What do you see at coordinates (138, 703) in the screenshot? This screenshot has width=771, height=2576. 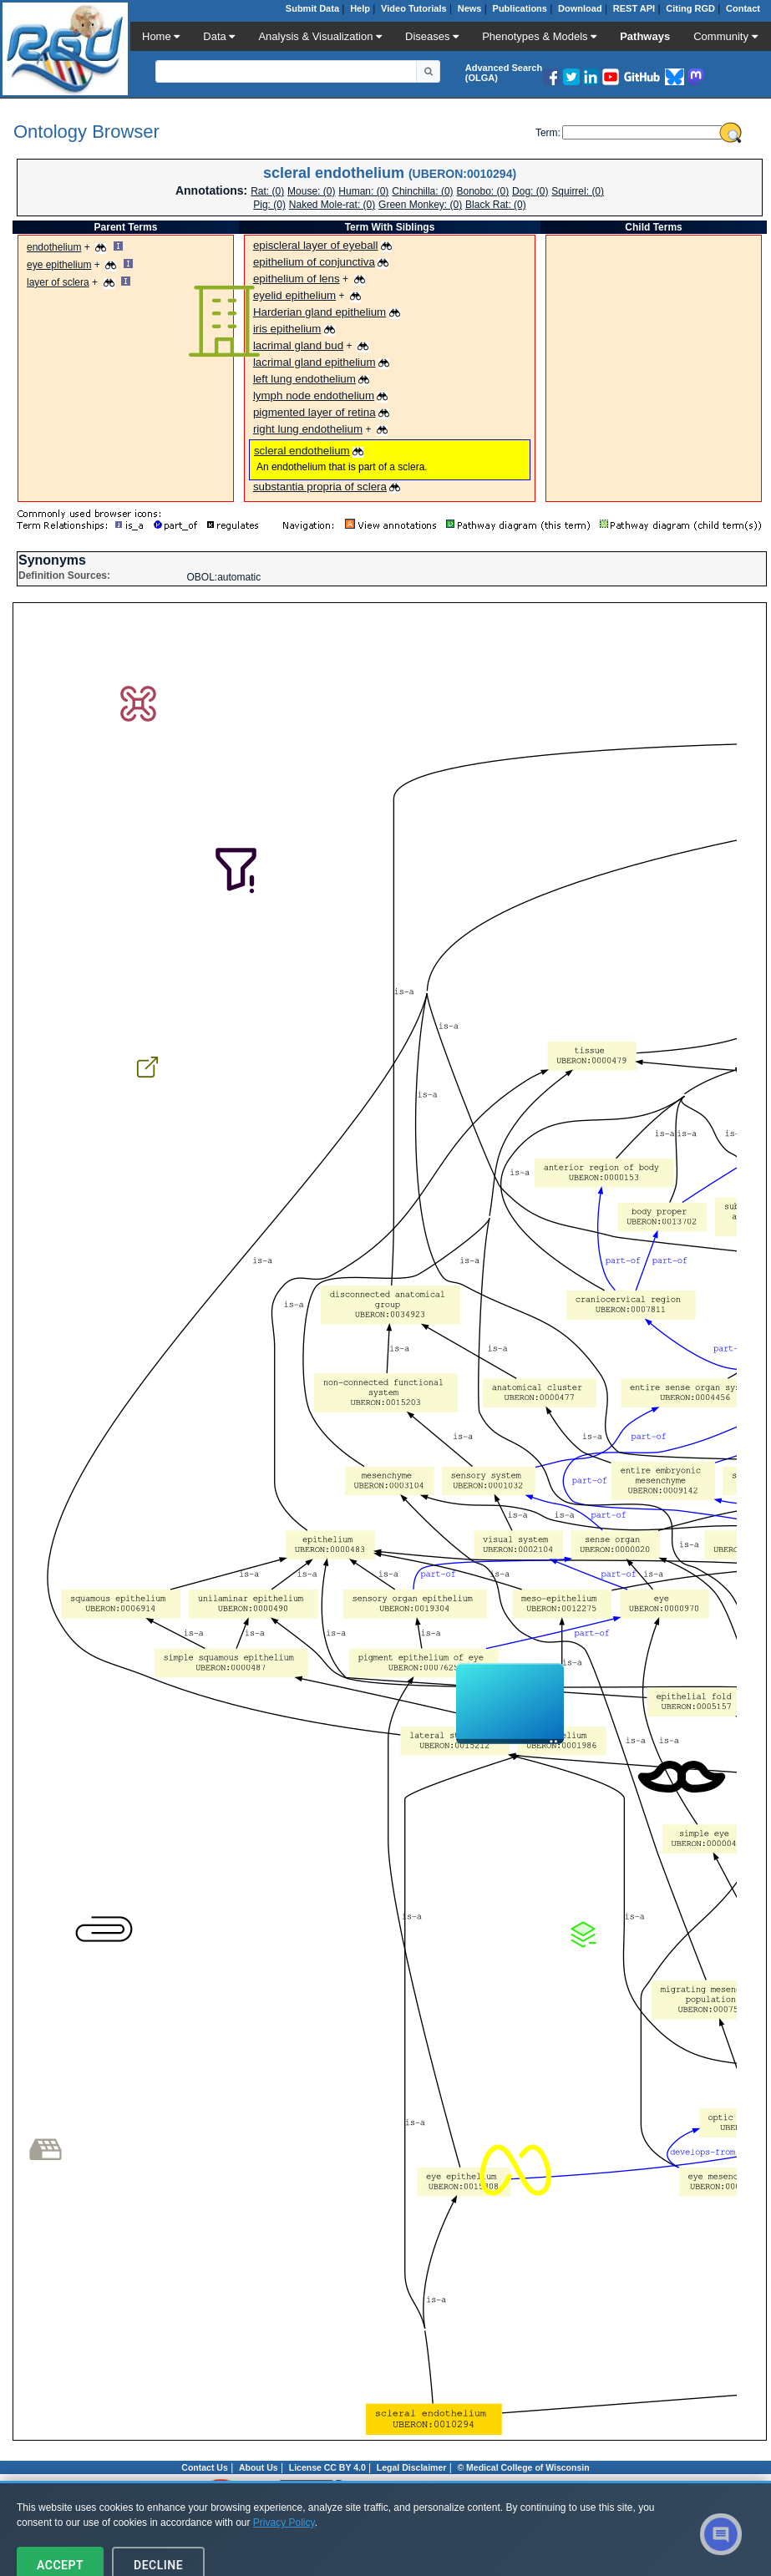 I see `access drone controls` at bounding box center [138, 703].